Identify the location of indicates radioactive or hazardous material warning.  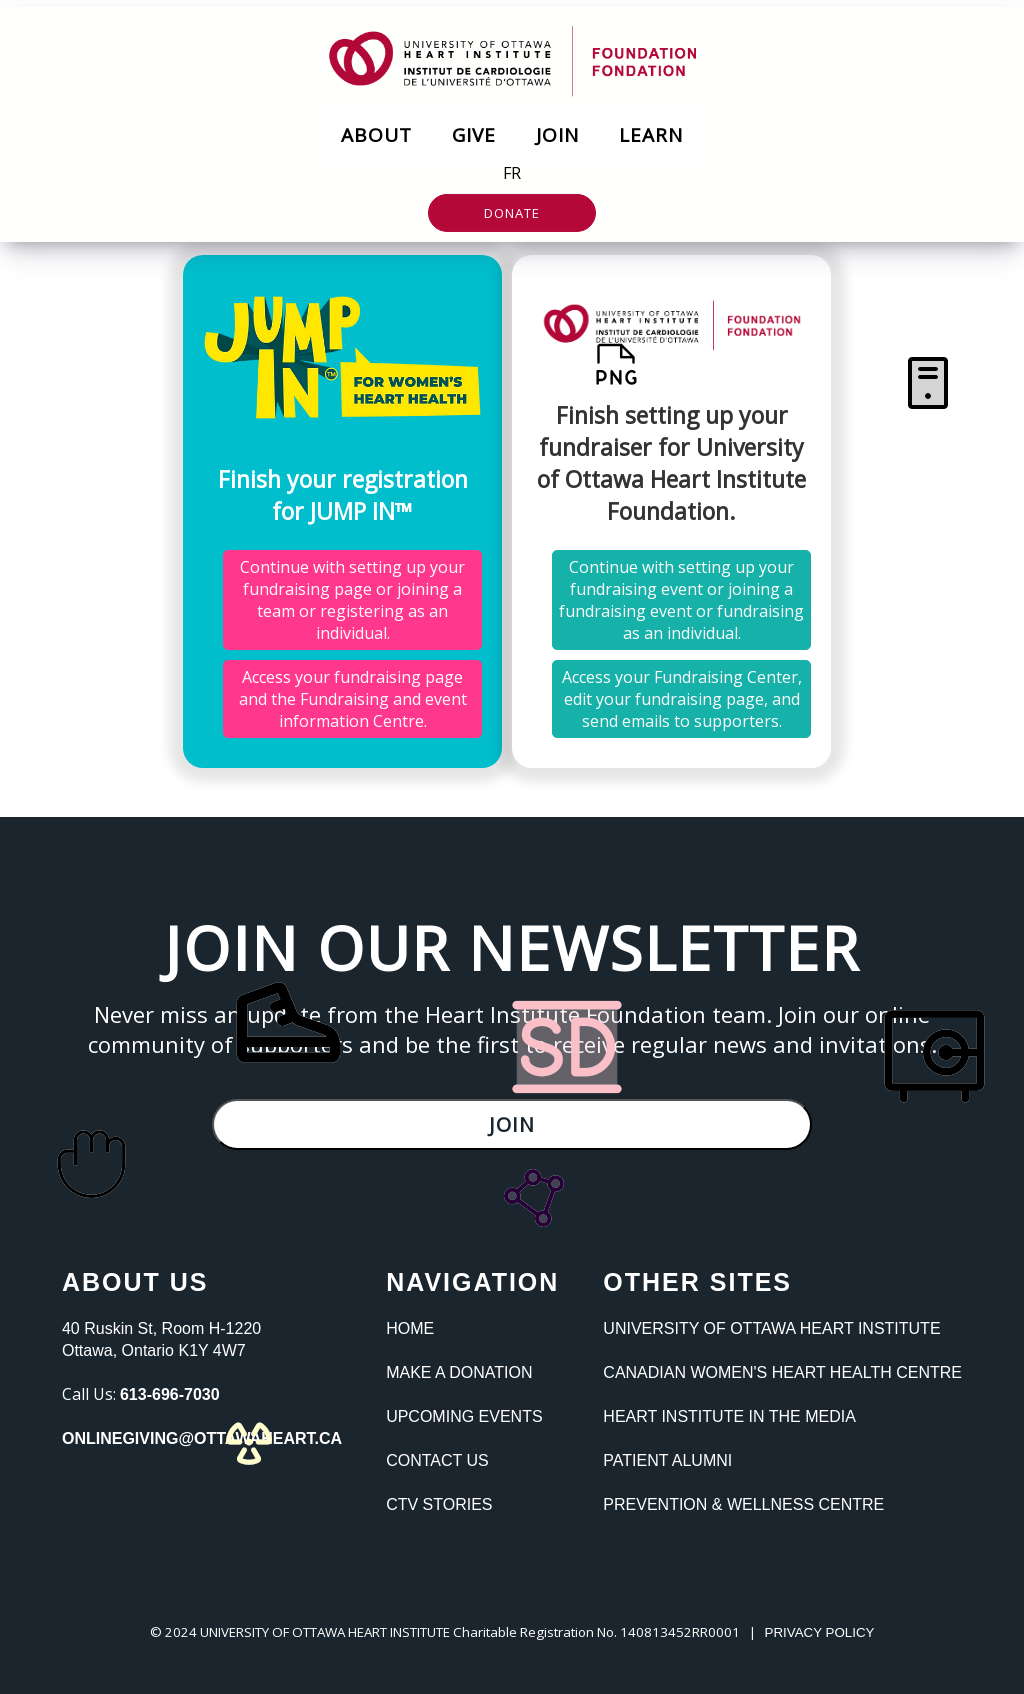
(249, 1442).